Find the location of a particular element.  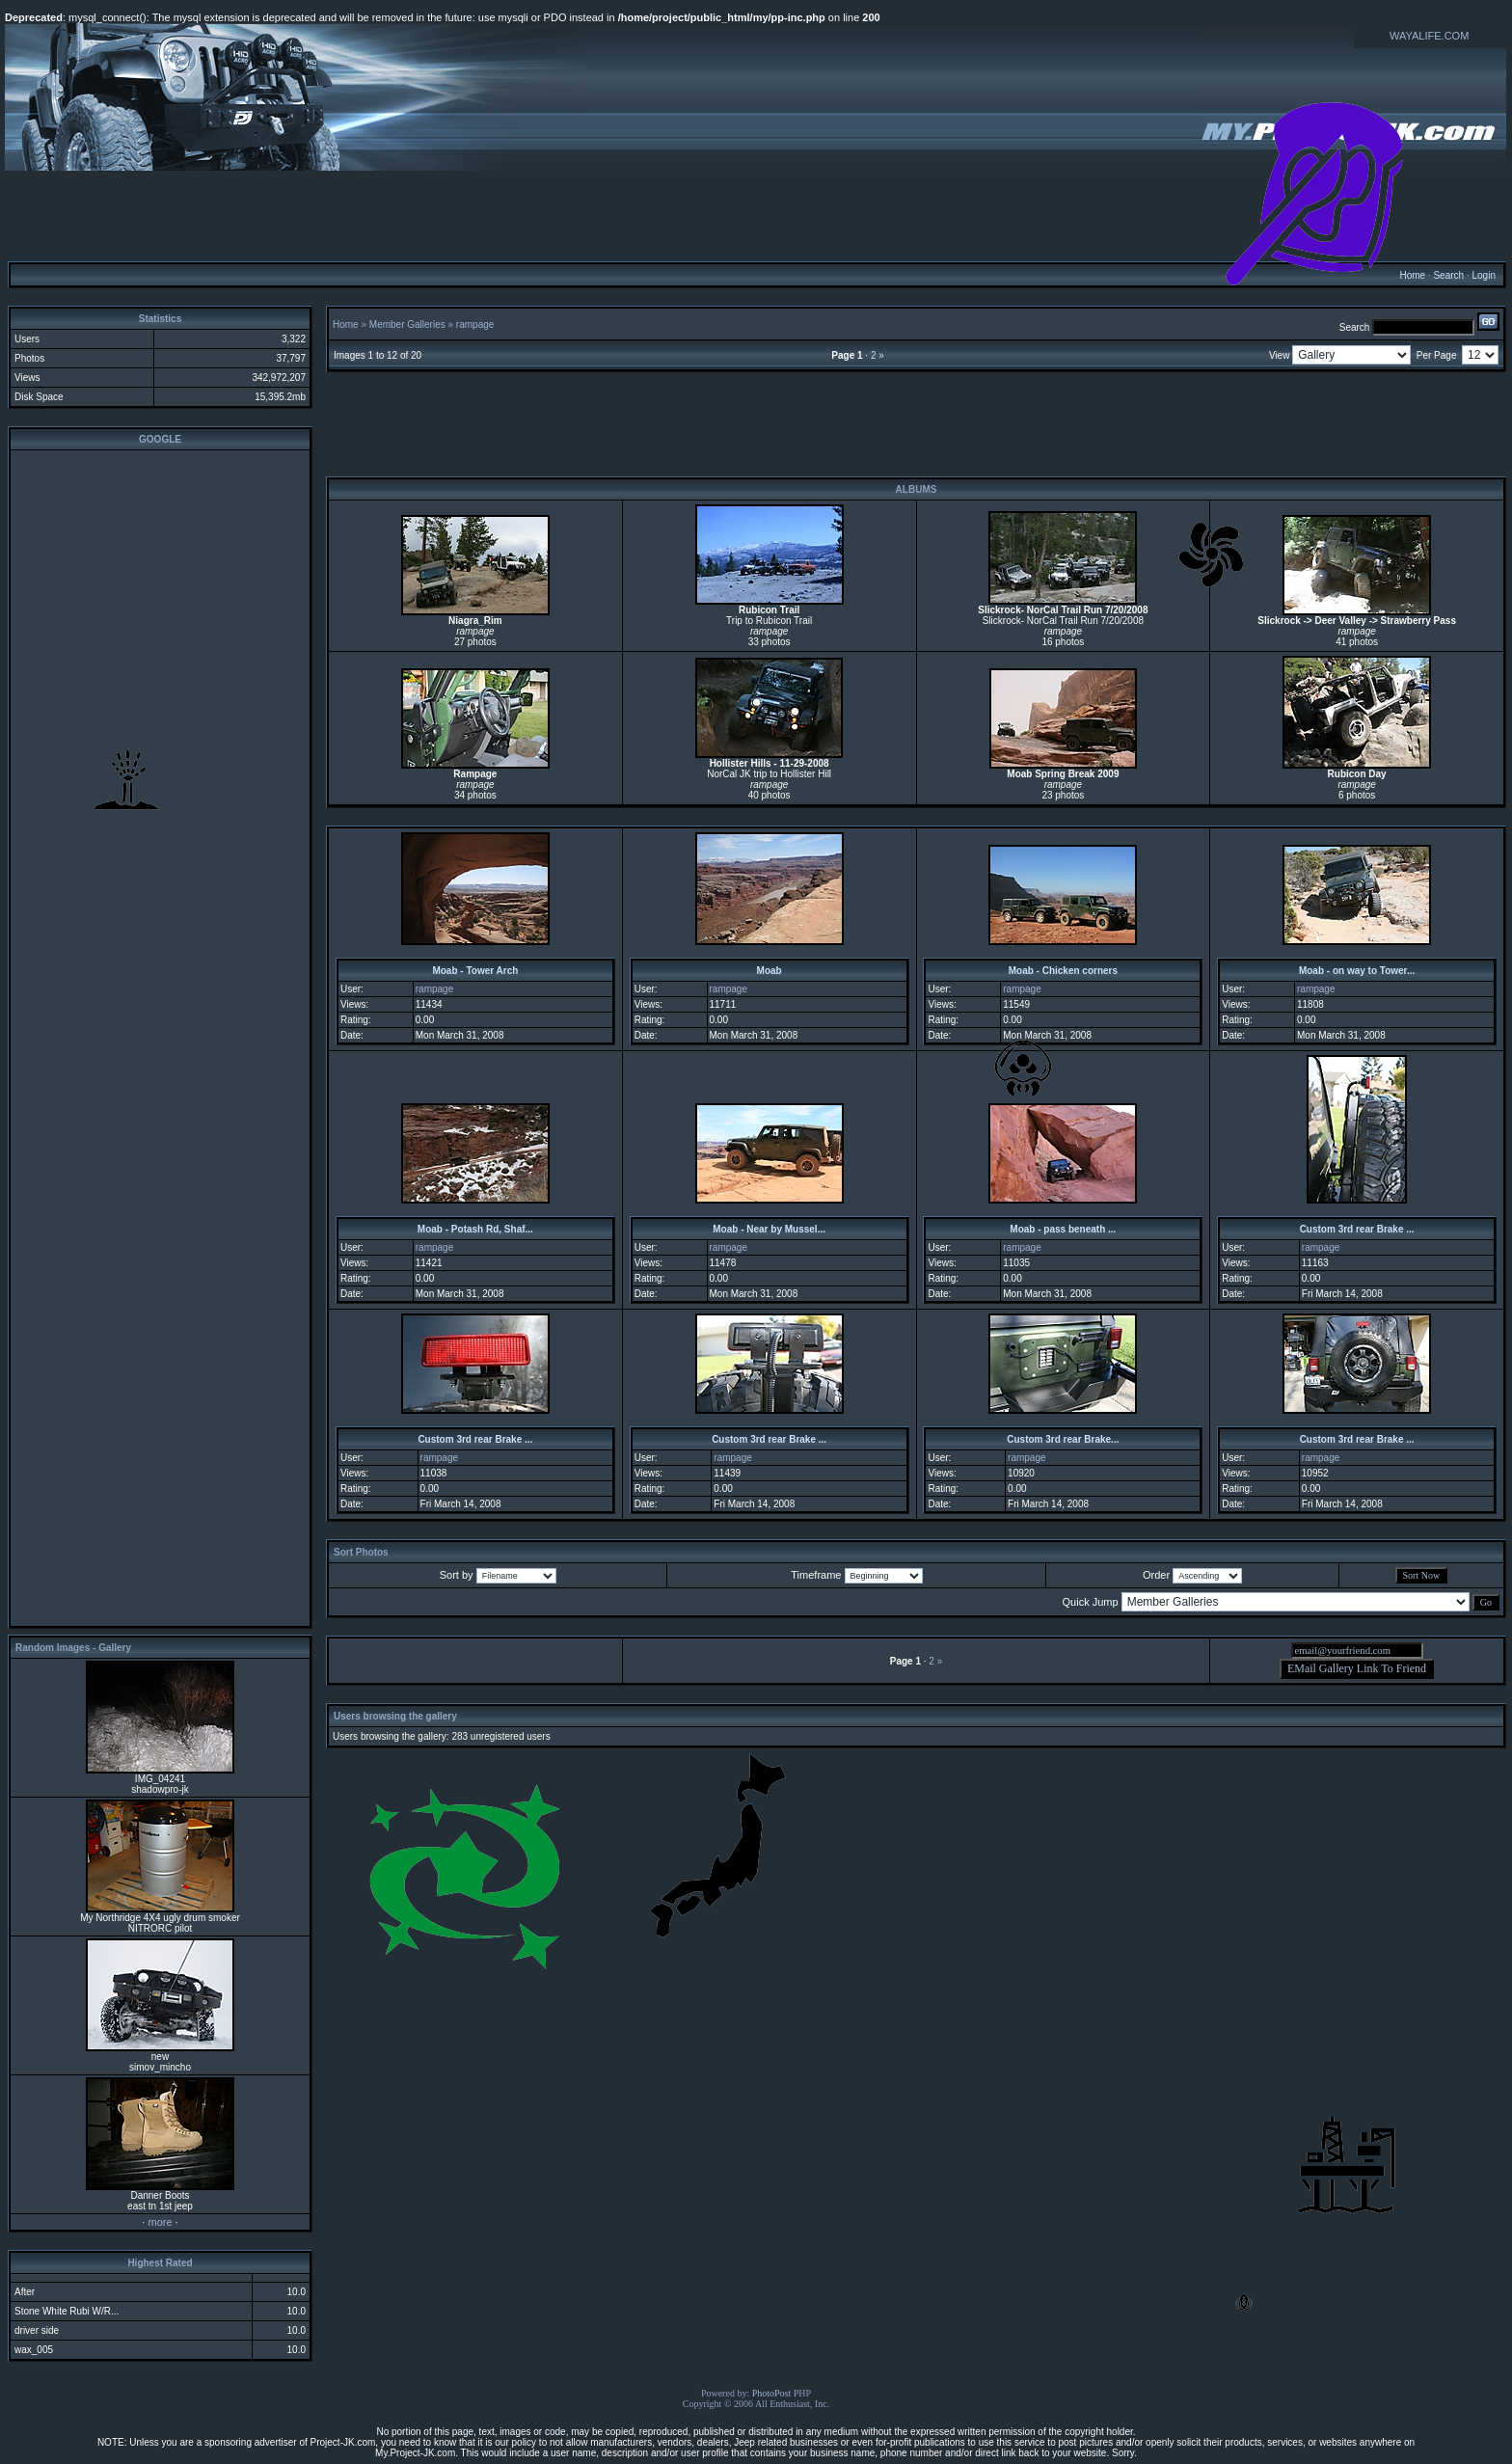

breakfast or food-related game item is located at coordinates (1314, 194).